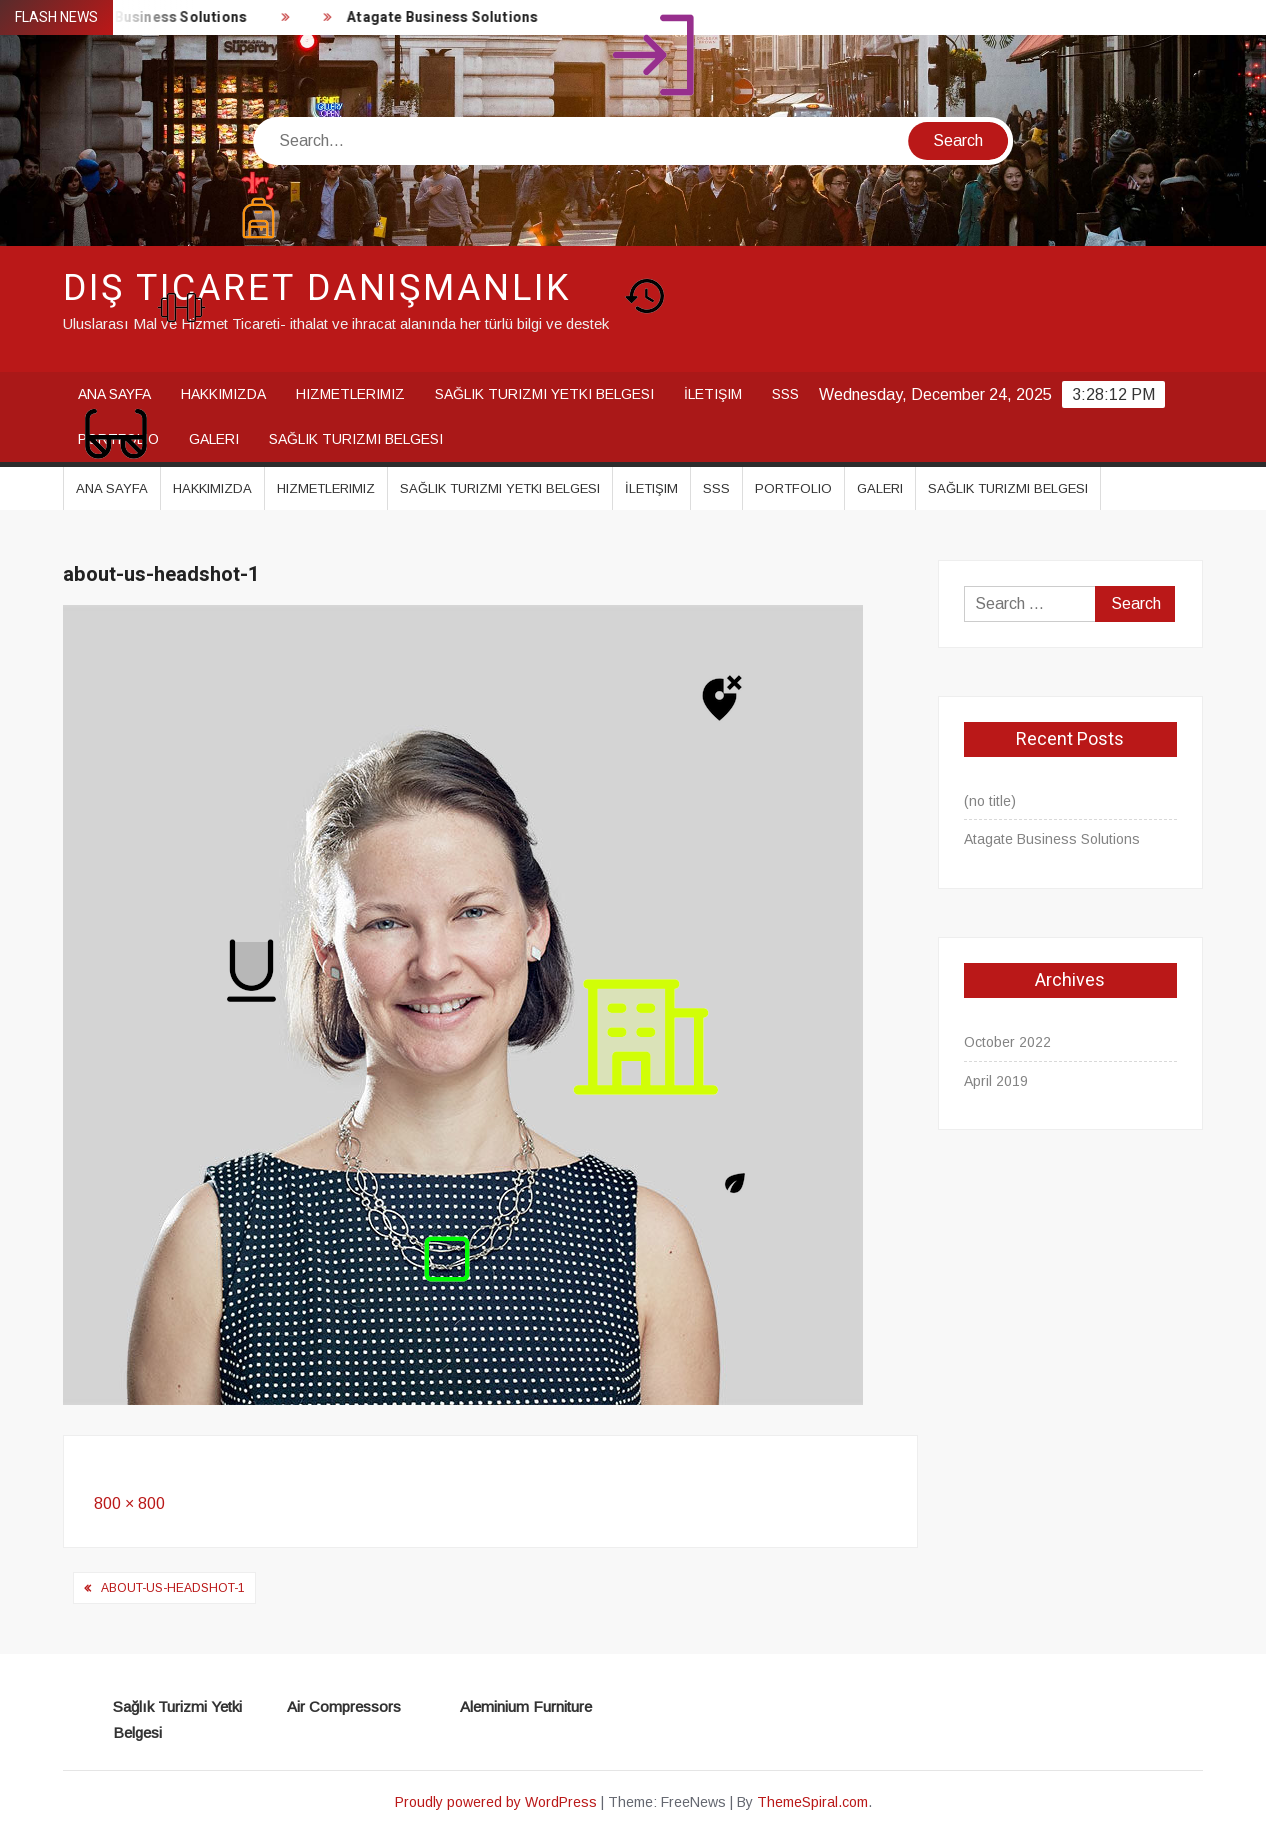 This screenshot has height=1835, width=1266. What do you see at coordinates (645, 296) in the screenshot?
I see `view browsing or activity history` at bounding box center [645, 296].